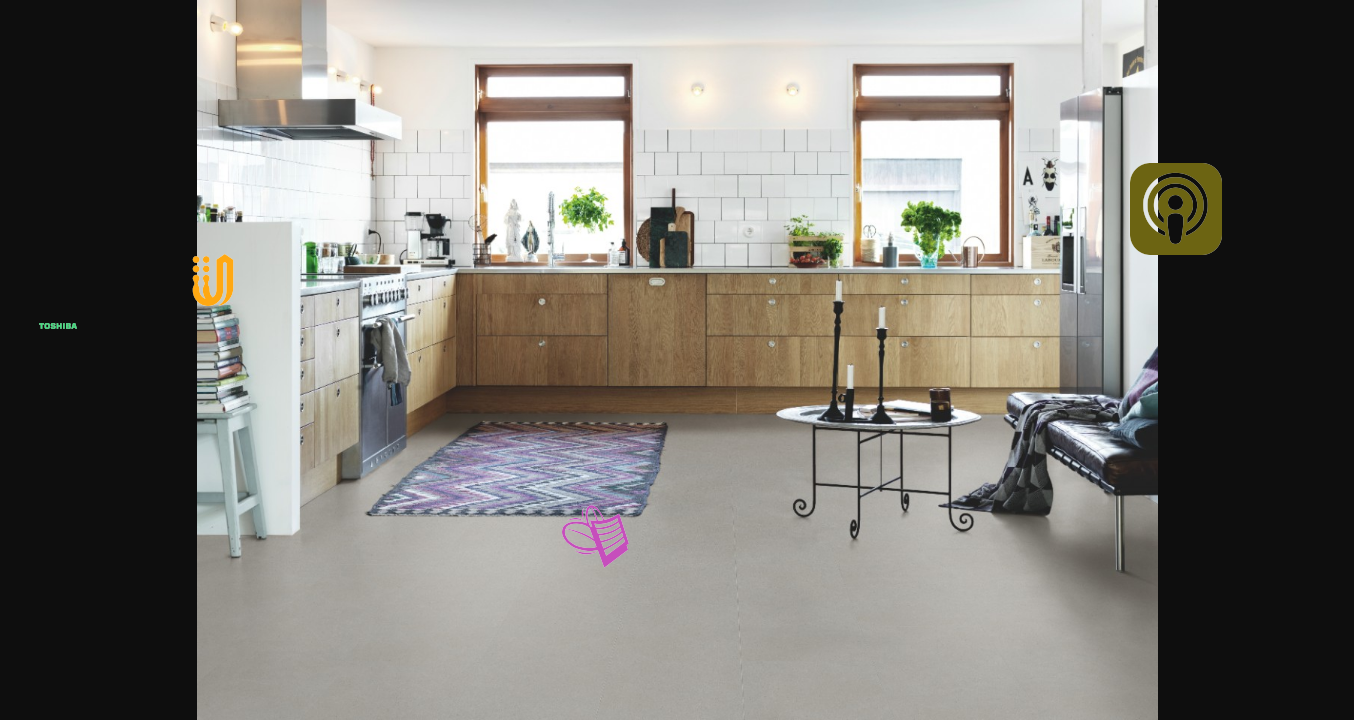 This screenshot has height=720, width=1354. What do you see at coordinates (595, 536) in the screenshot?
I see `taxbuzz company logo` at bounding box center [595, 536].